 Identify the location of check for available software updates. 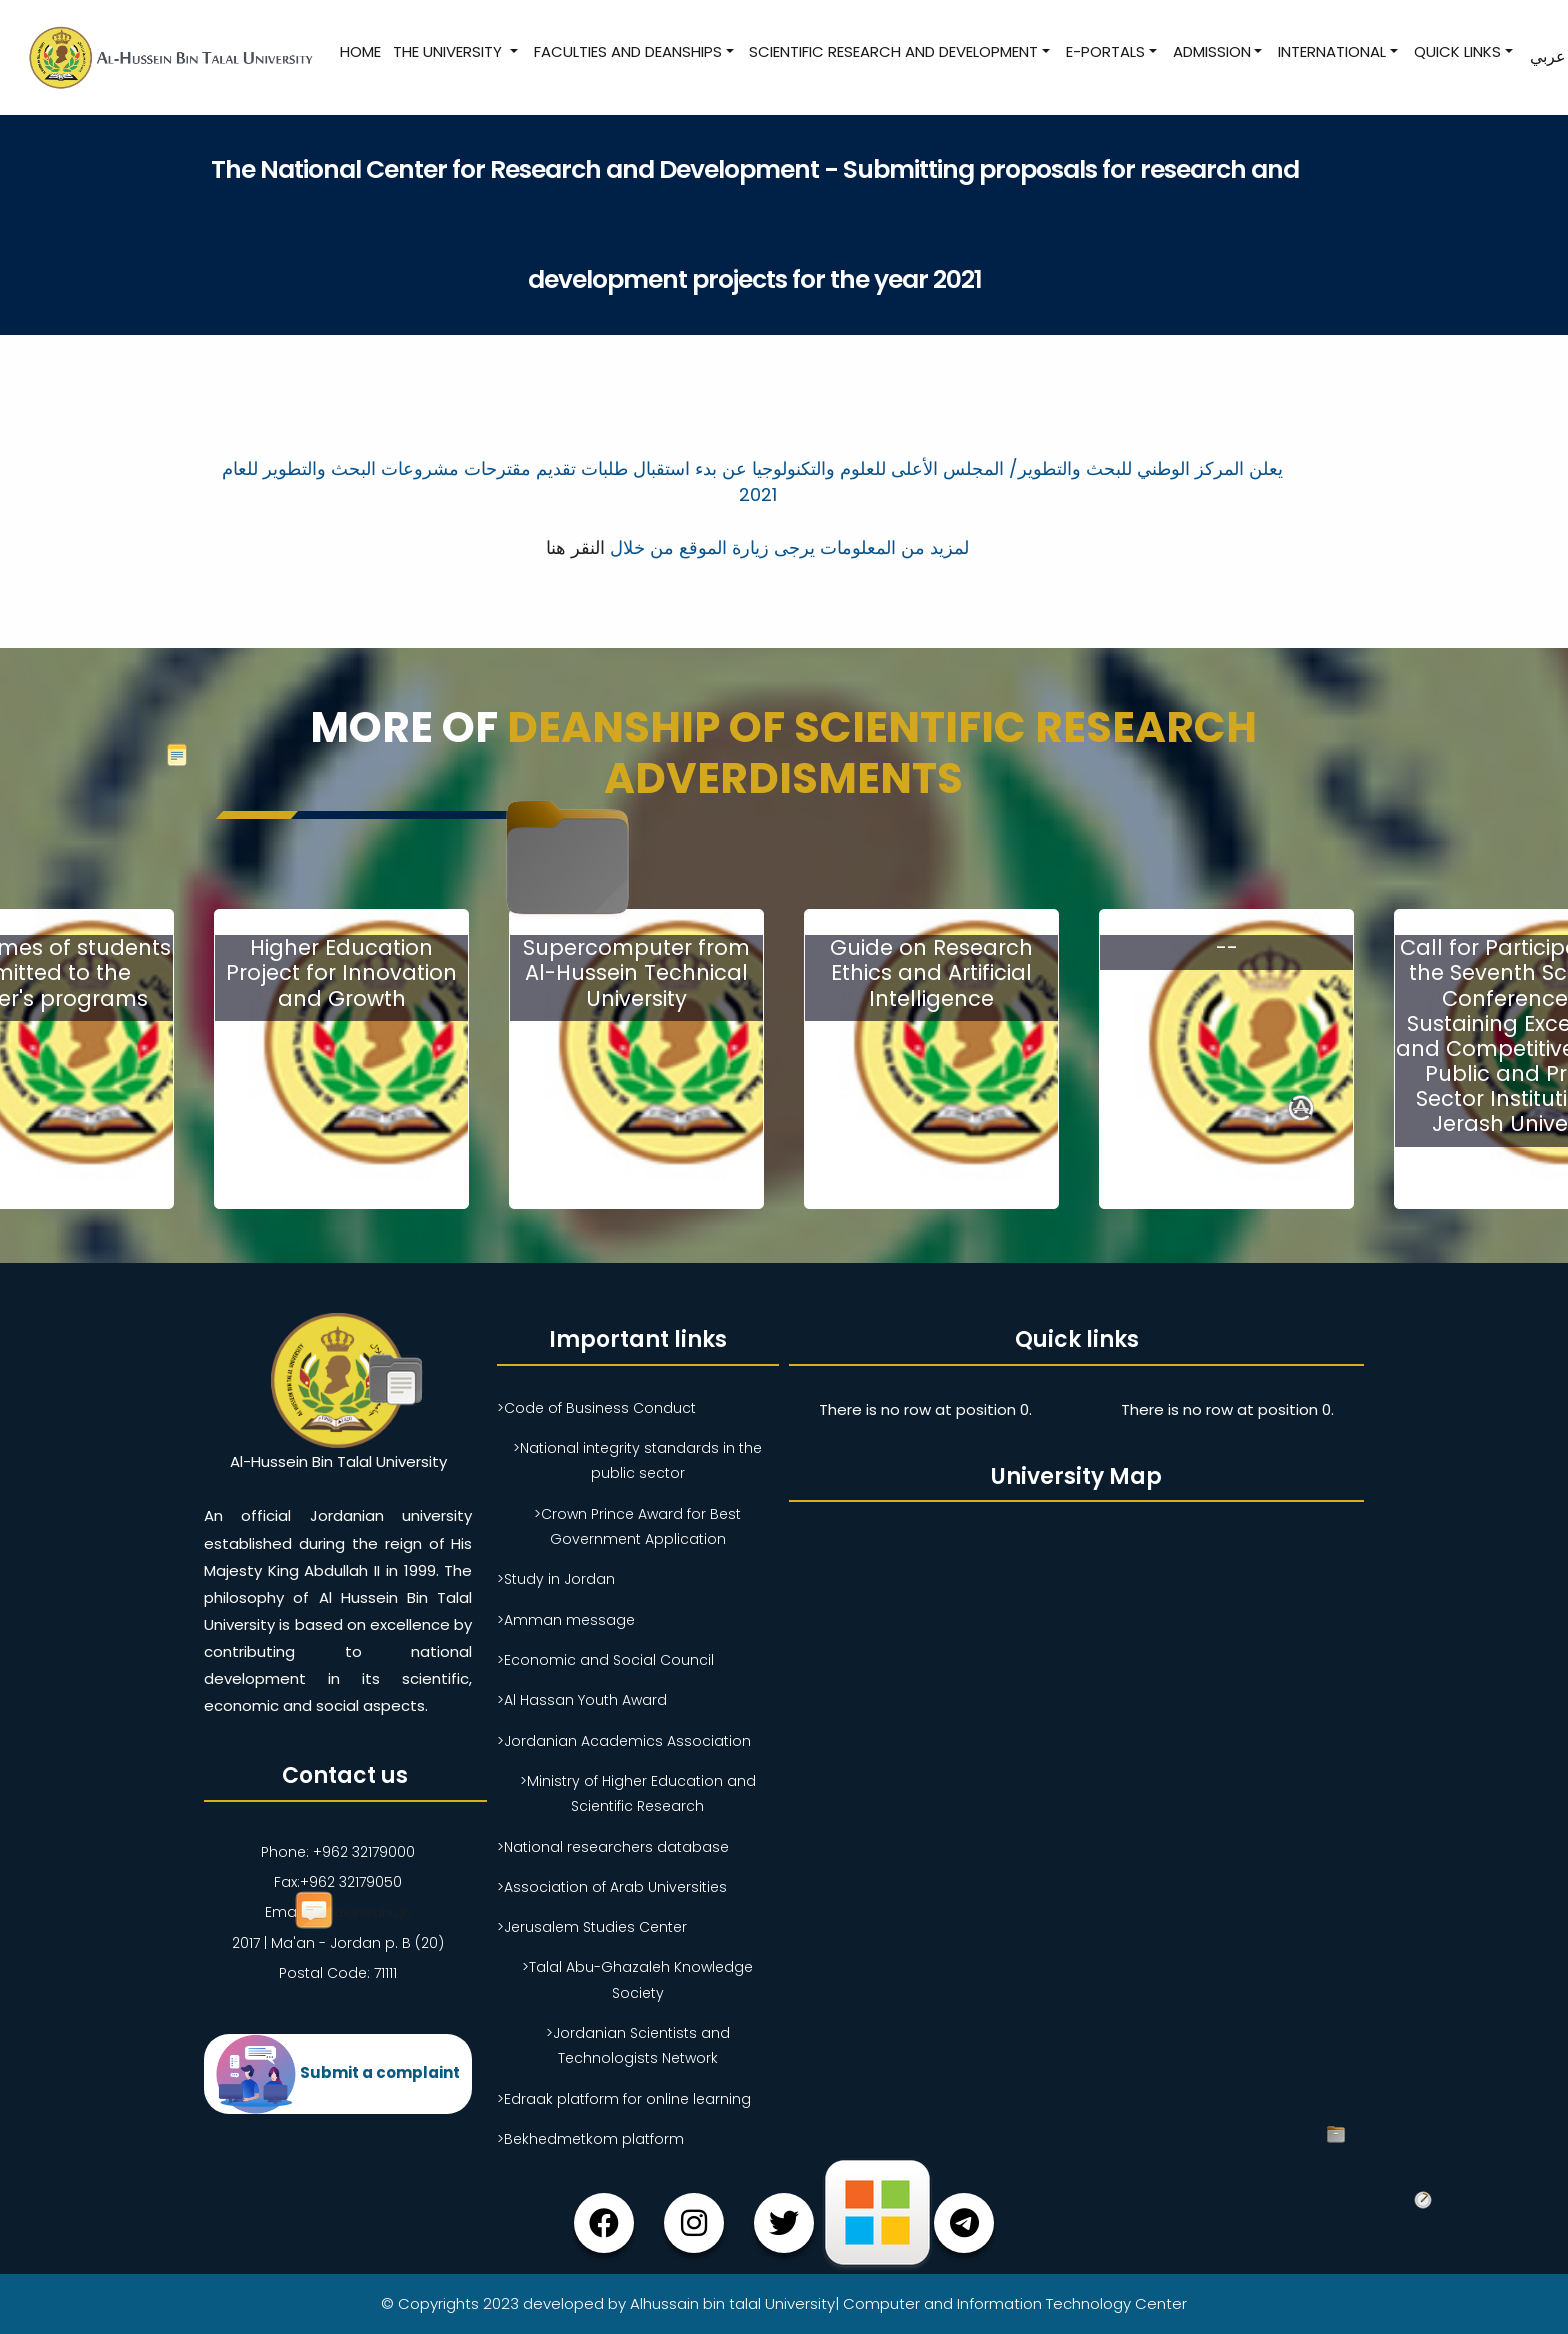
(1301, 1108).